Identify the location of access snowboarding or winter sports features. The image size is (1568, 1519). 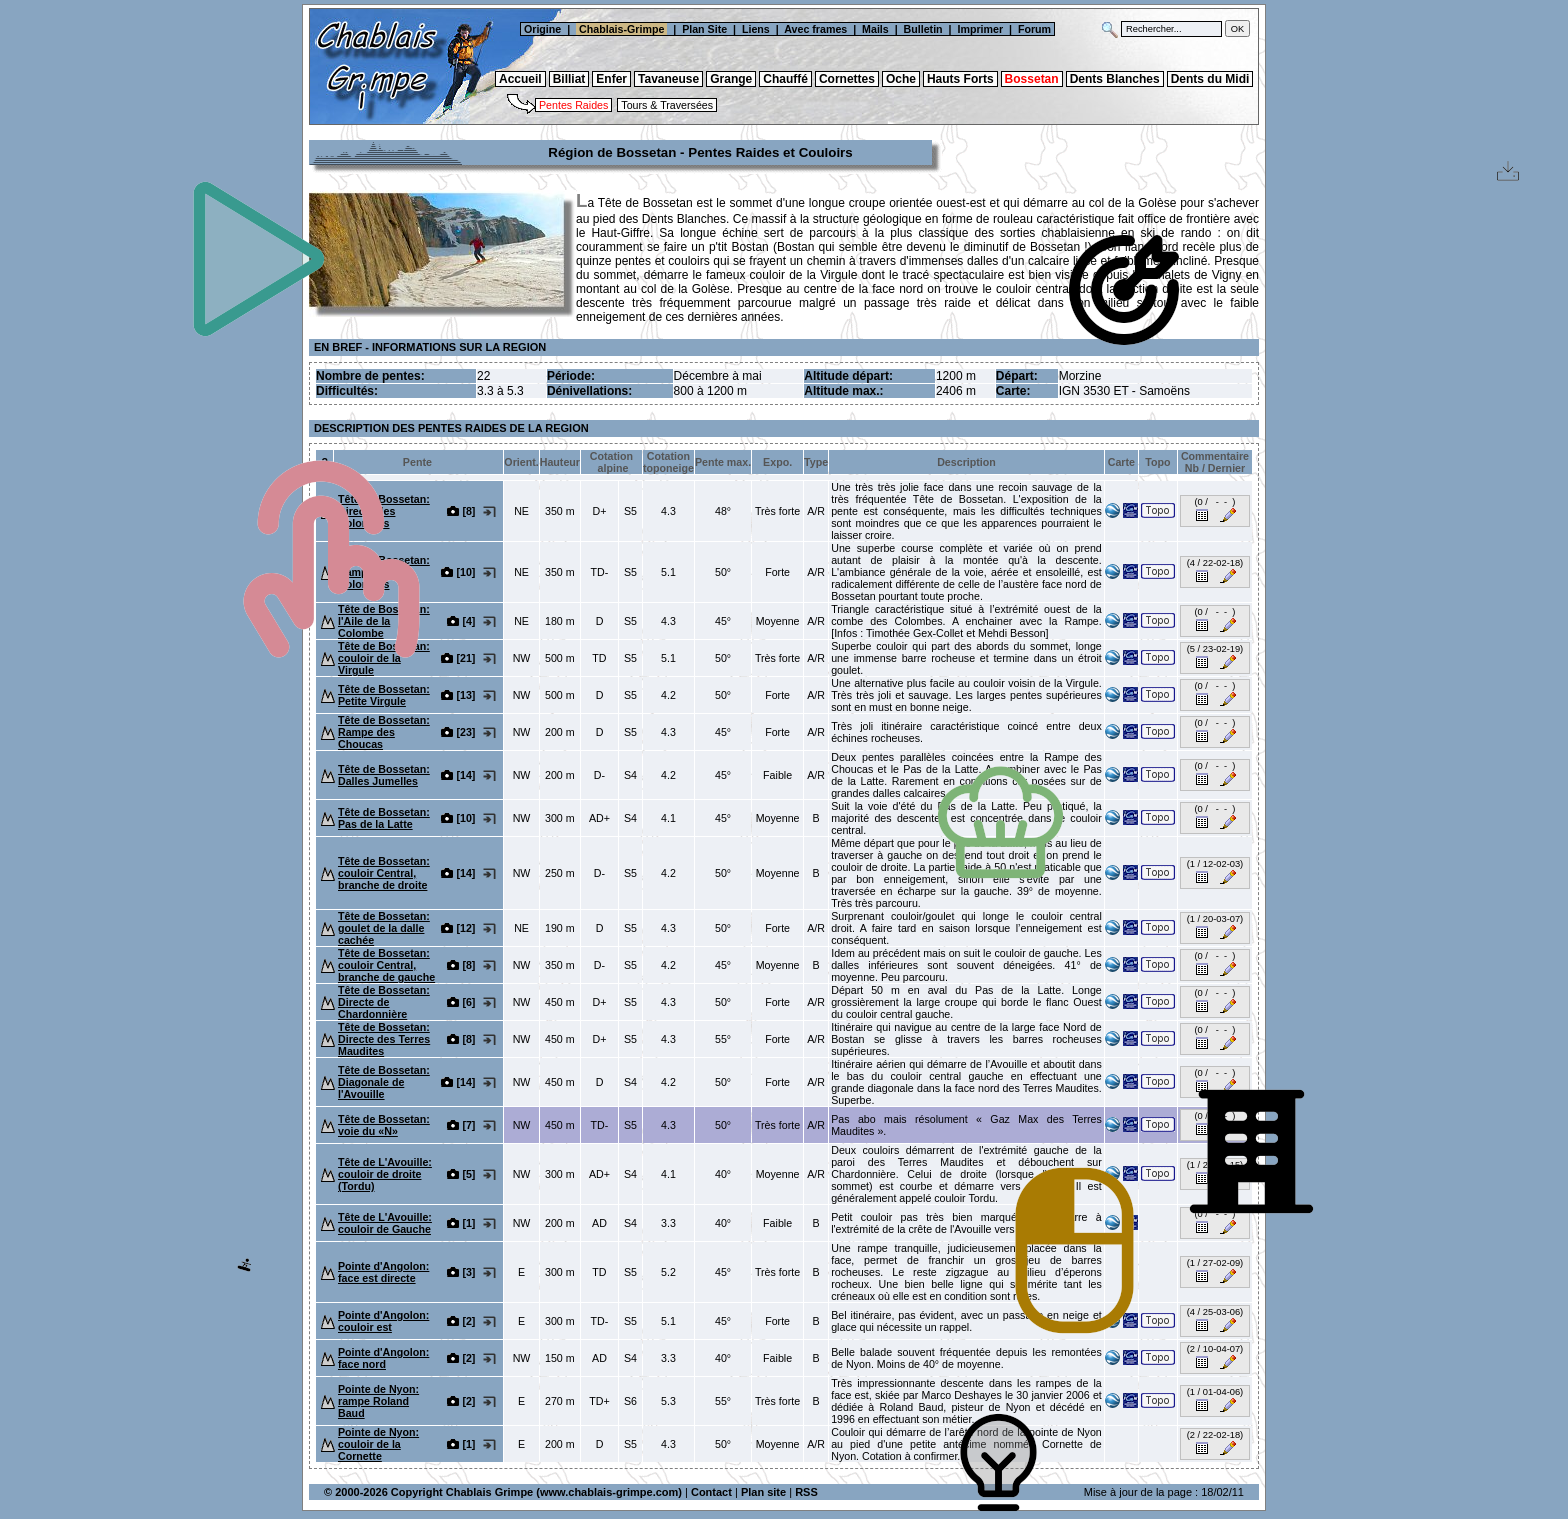
(245, 1265).